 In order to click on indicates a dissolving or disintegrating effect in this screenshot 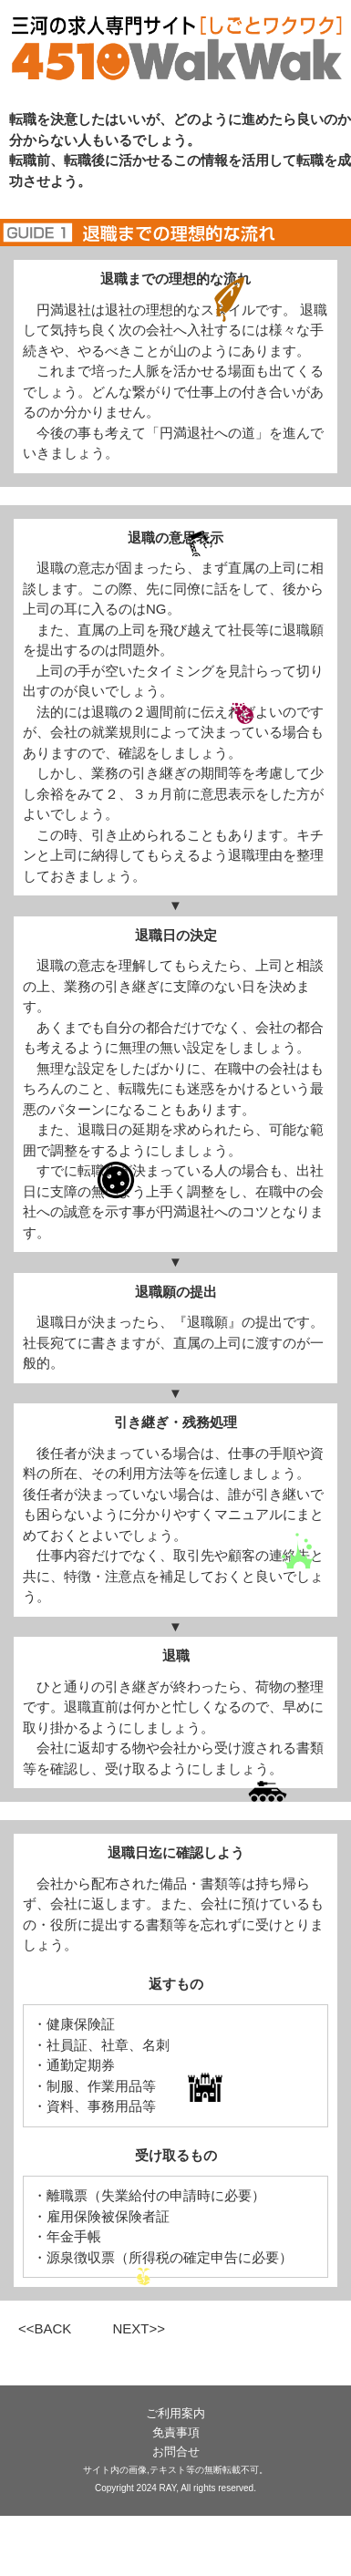, I will do `click(243, 713)`.